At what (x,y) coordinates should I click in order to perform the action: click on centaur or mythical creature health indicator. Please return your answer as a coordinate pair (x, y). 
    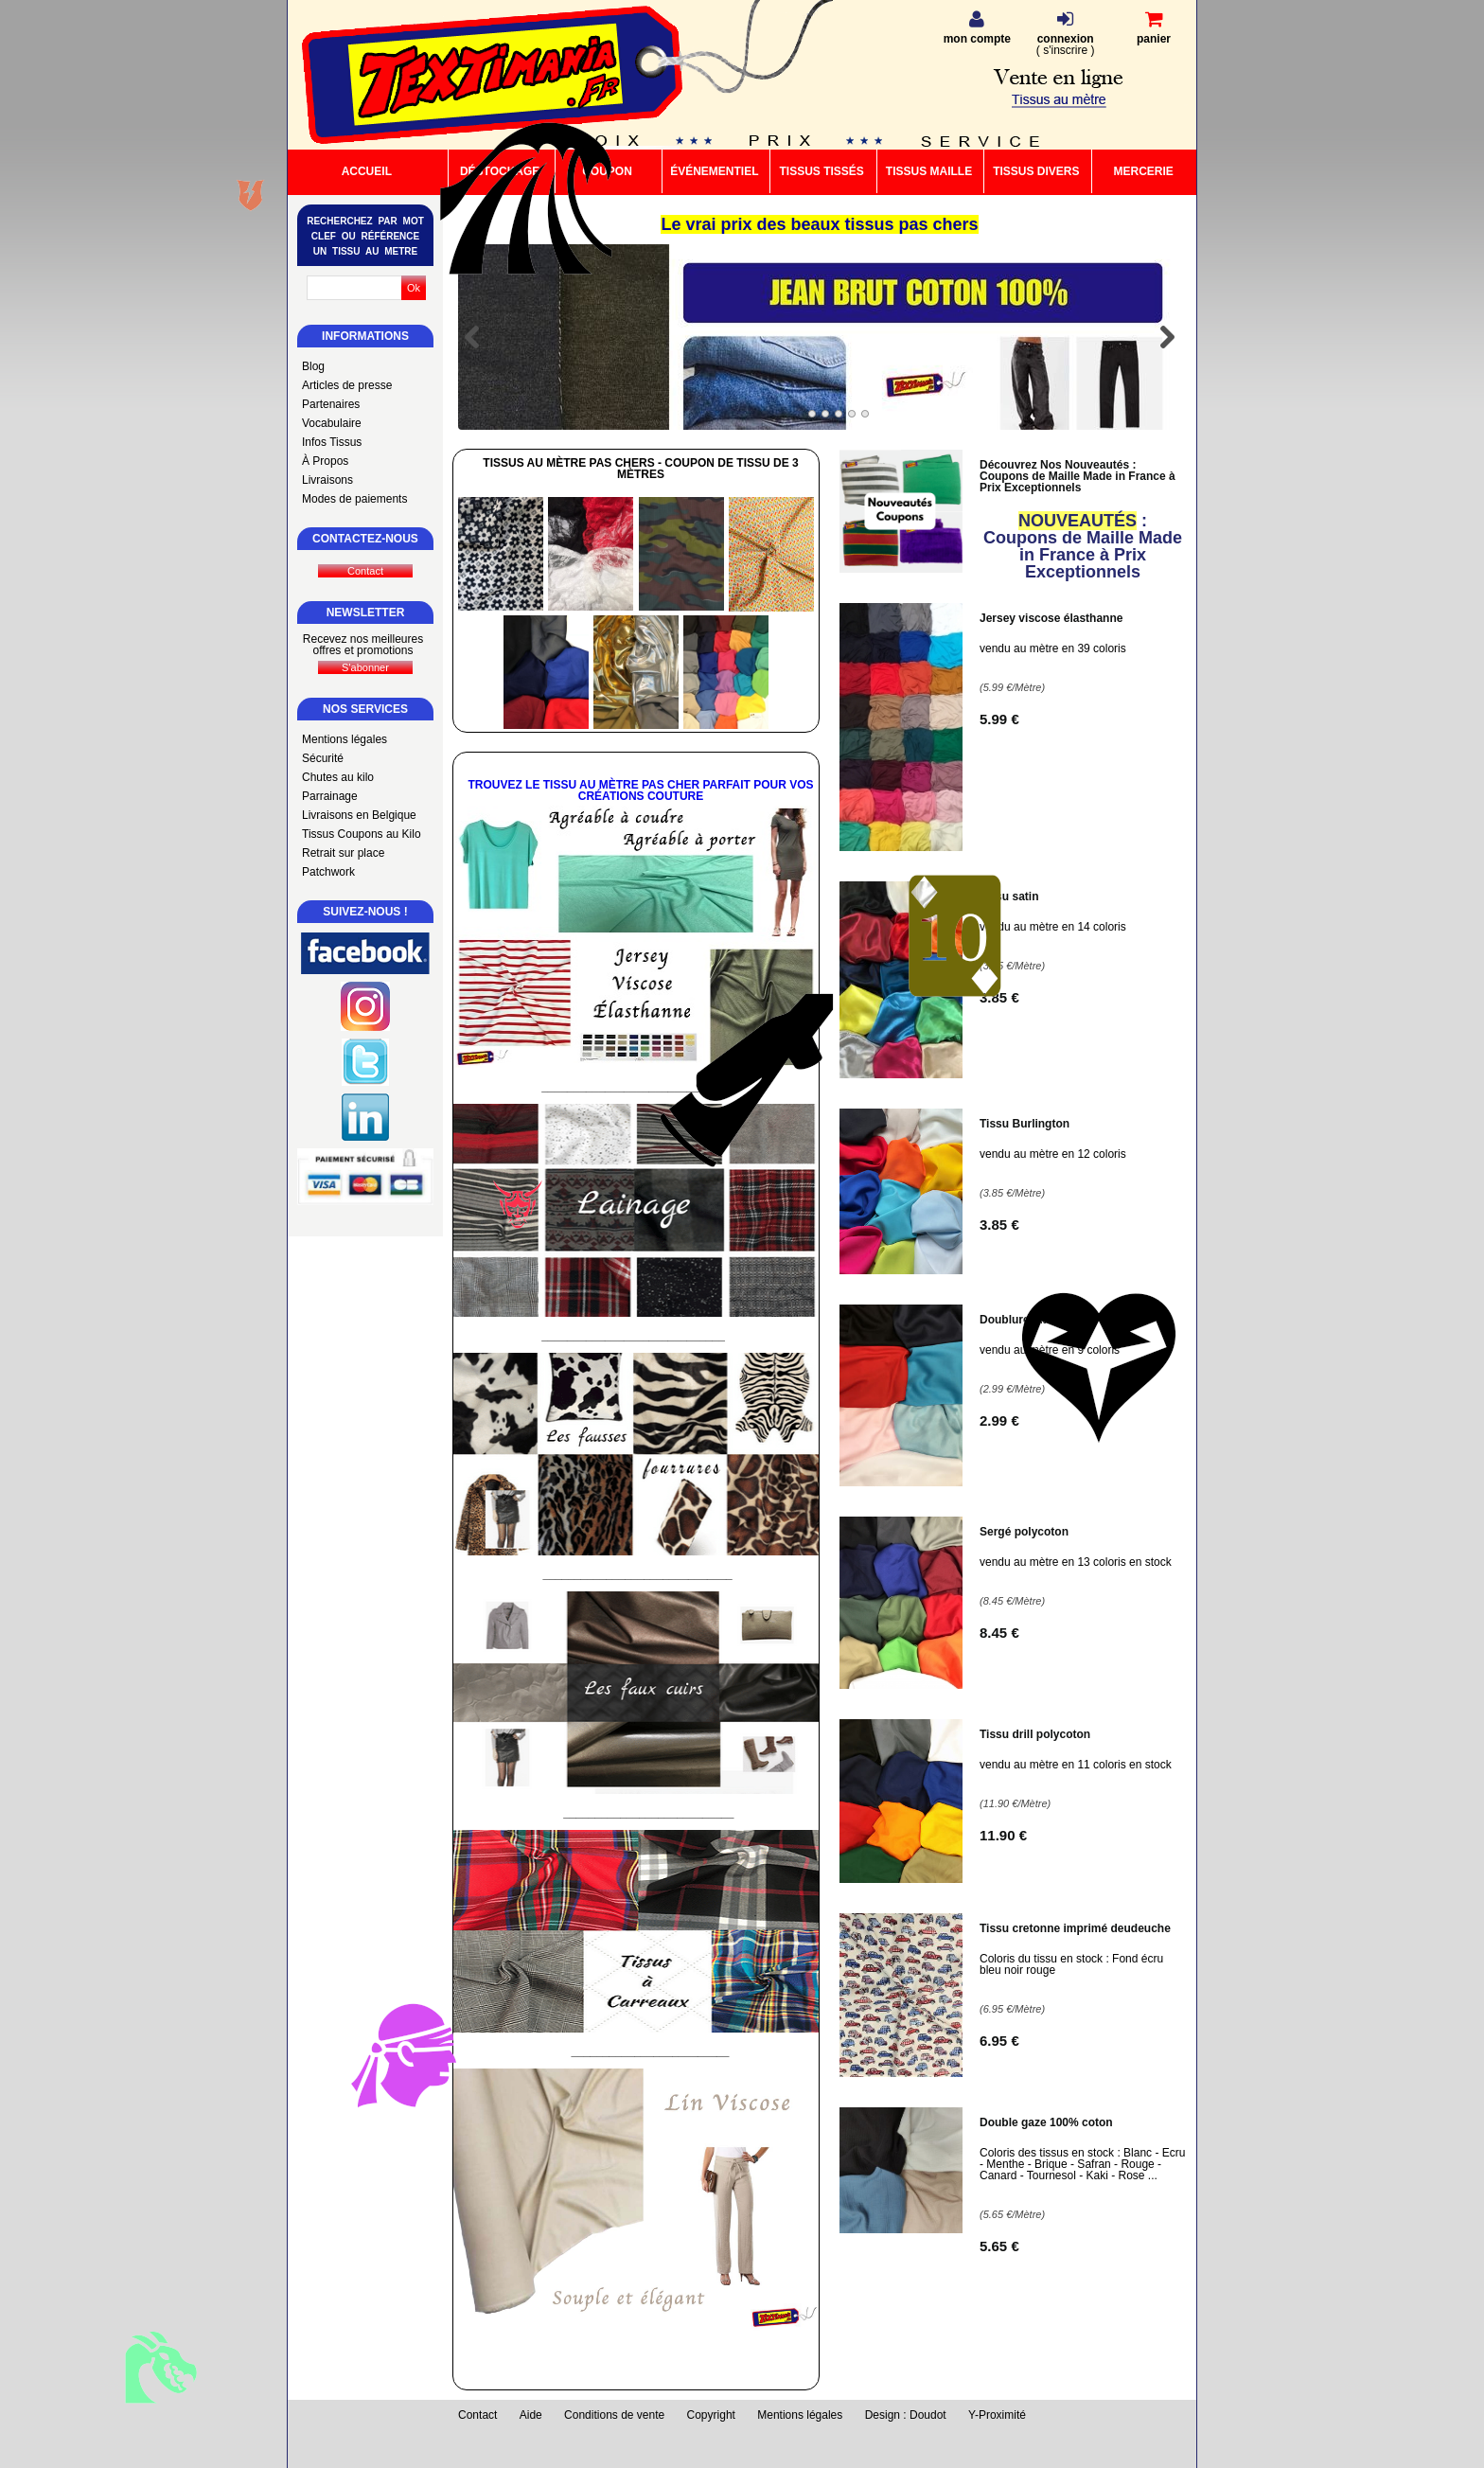
    Looking at the image, I should click on (1099, 1368).